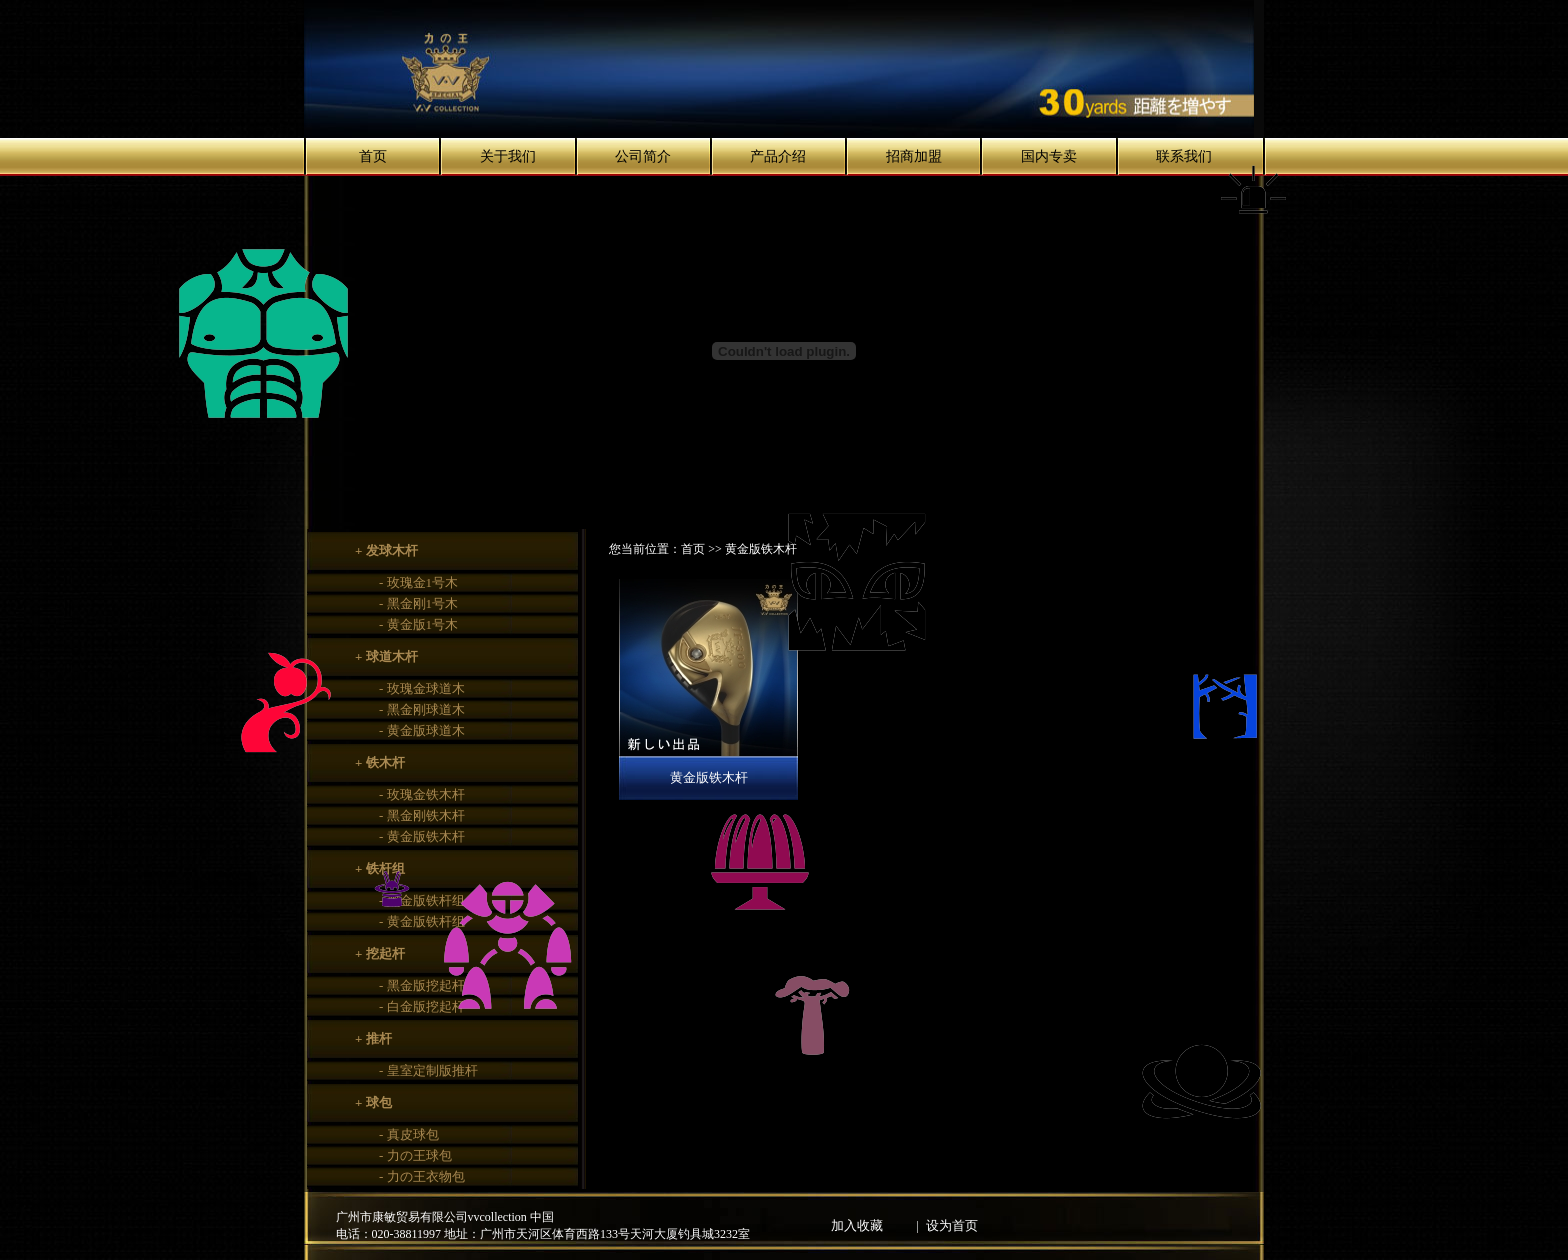 Image resolution: width=1568 pixels, height=1260 pixels. Describe the element at coordinates (507, 945) in the screenshot. I see `access robot or automaton character` at that location.